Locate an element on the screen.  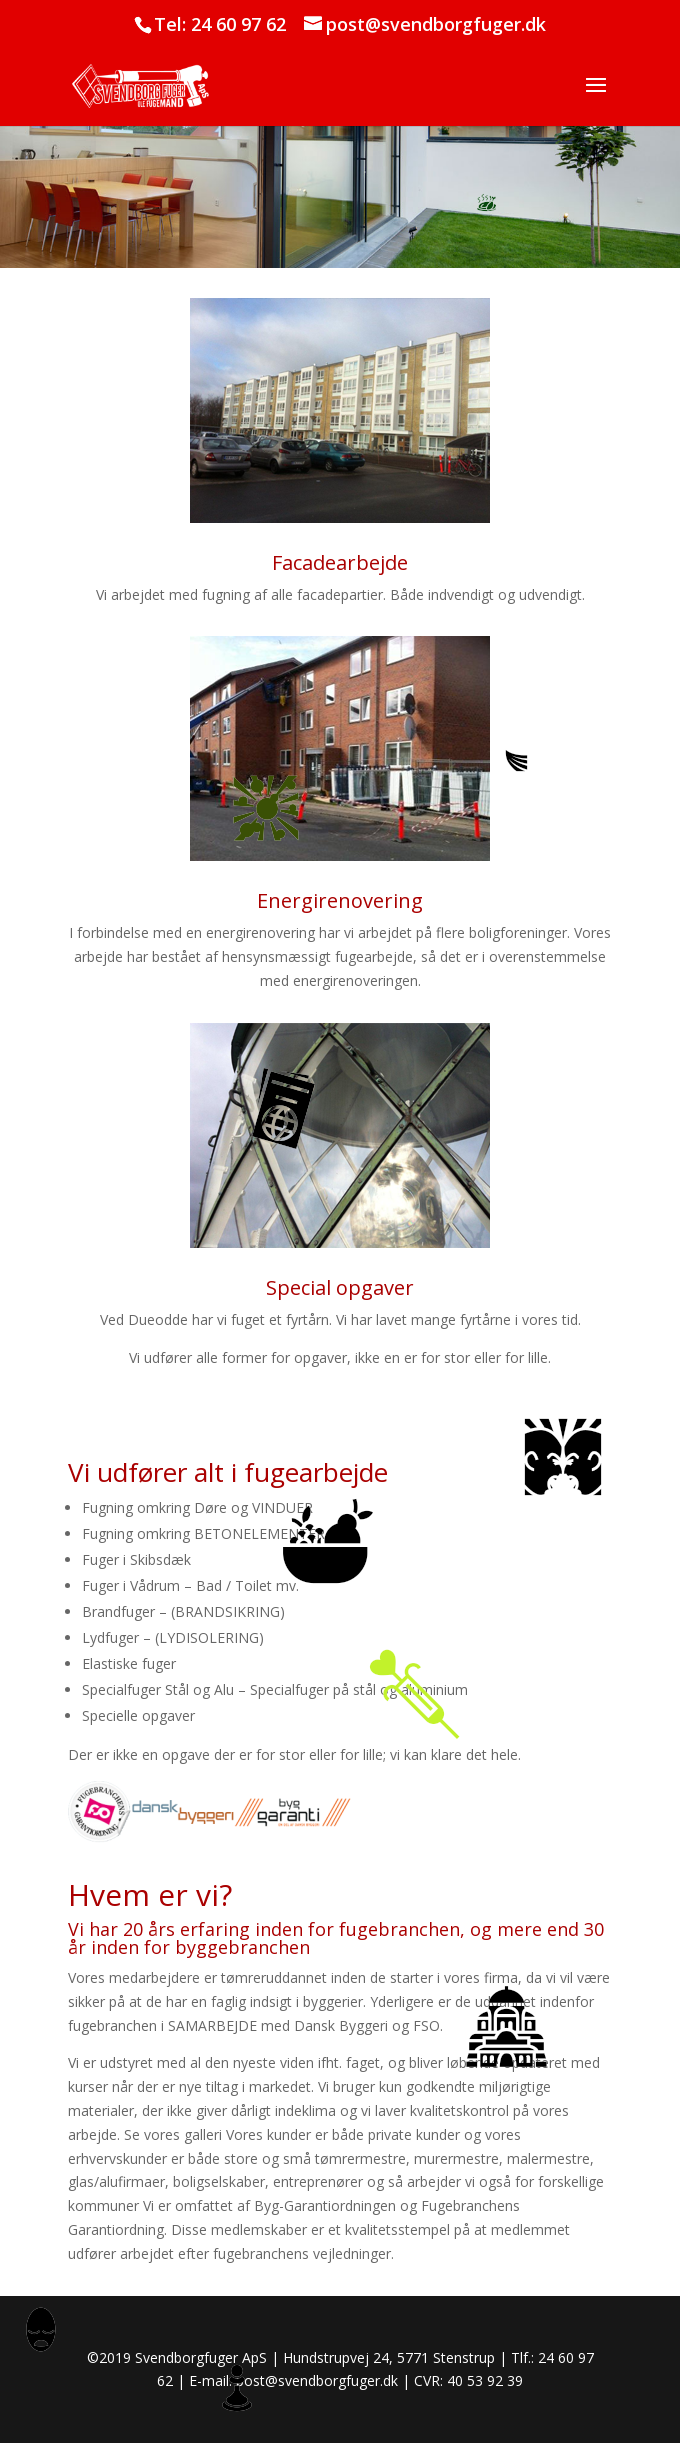
indicates a sleepy or drowsy character state is located at coordinates (41, 2329).